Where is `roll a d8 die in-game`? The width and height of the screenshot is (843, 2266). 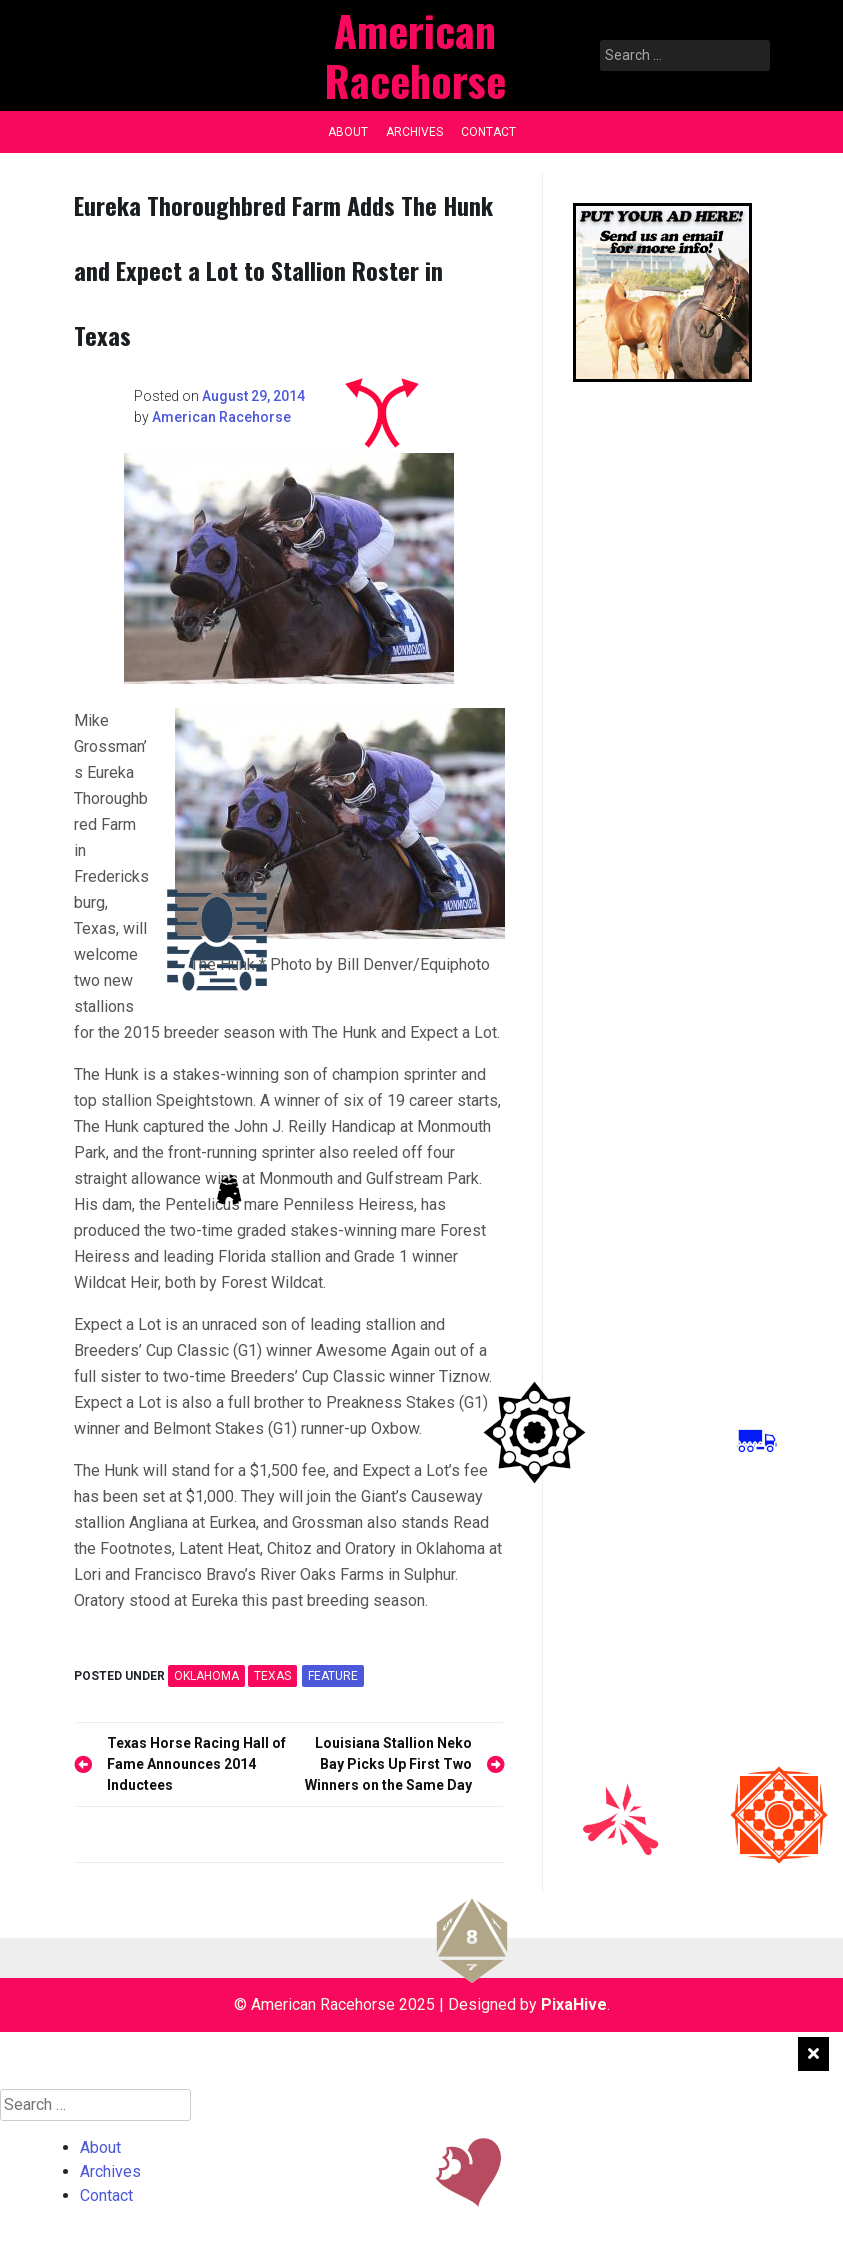 roll a d8 die in-game is located at coordinates (472, 1940).